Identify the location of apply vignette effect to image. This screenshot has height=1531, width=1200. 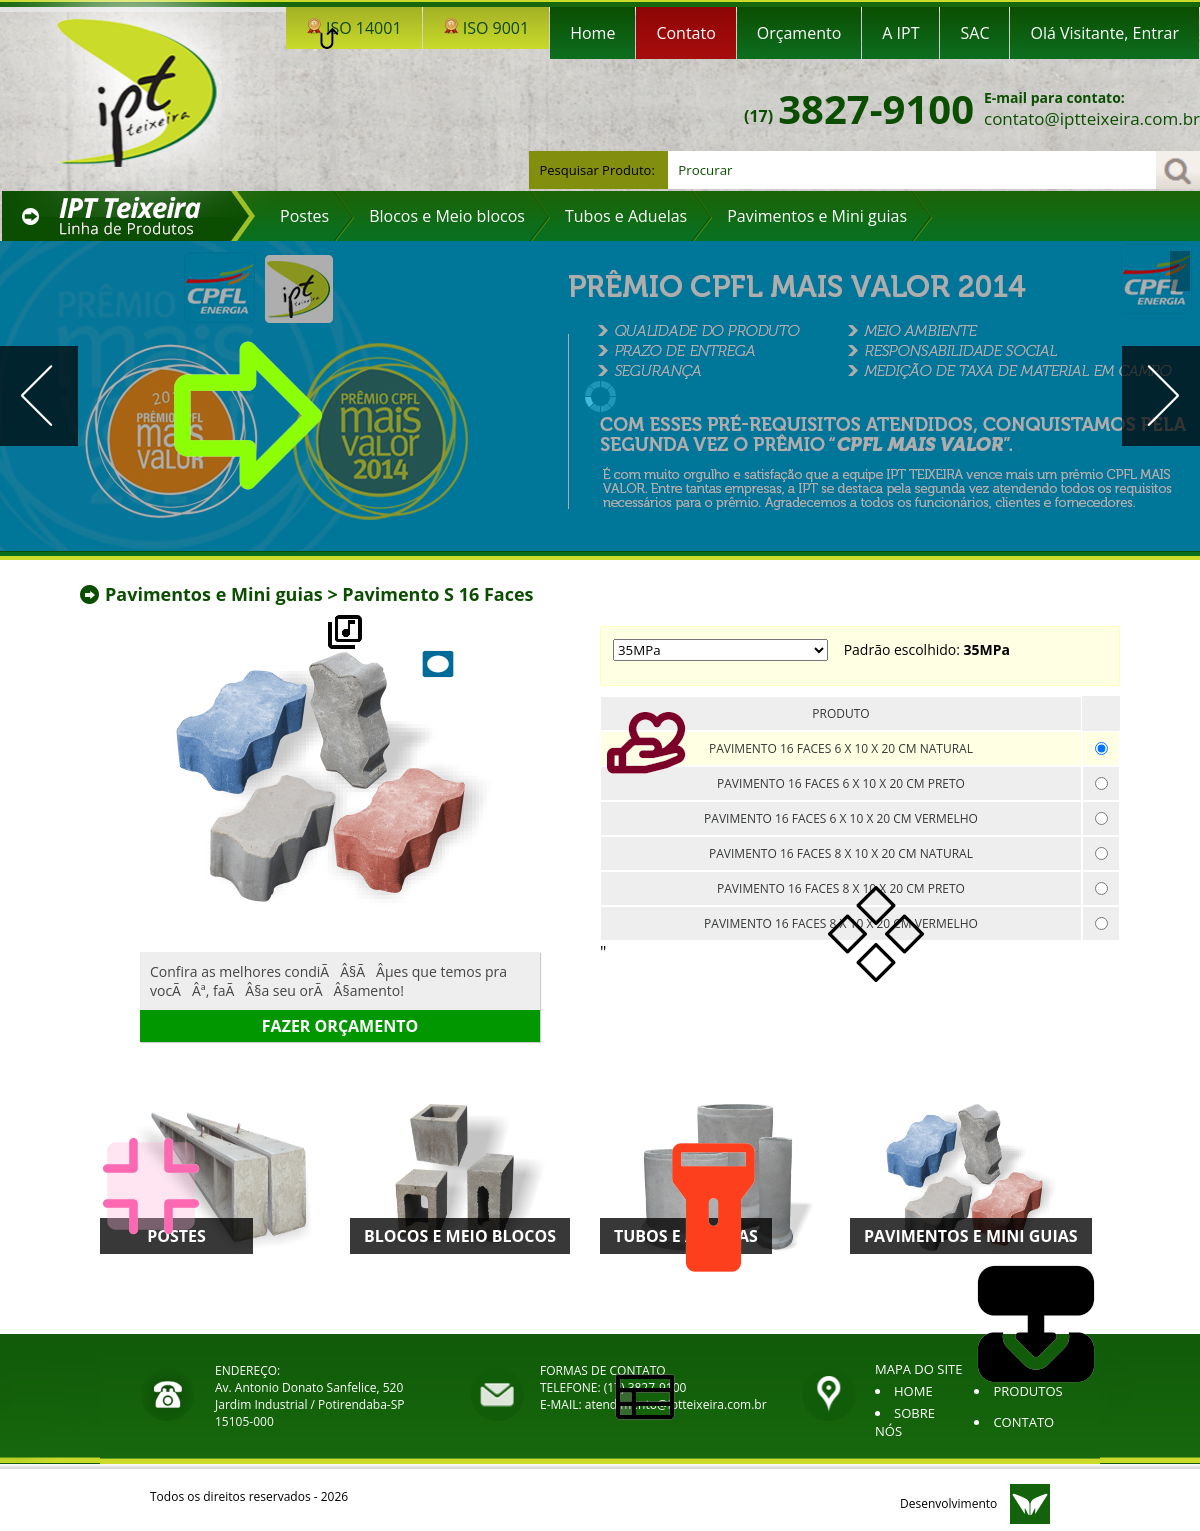
(438, 664).